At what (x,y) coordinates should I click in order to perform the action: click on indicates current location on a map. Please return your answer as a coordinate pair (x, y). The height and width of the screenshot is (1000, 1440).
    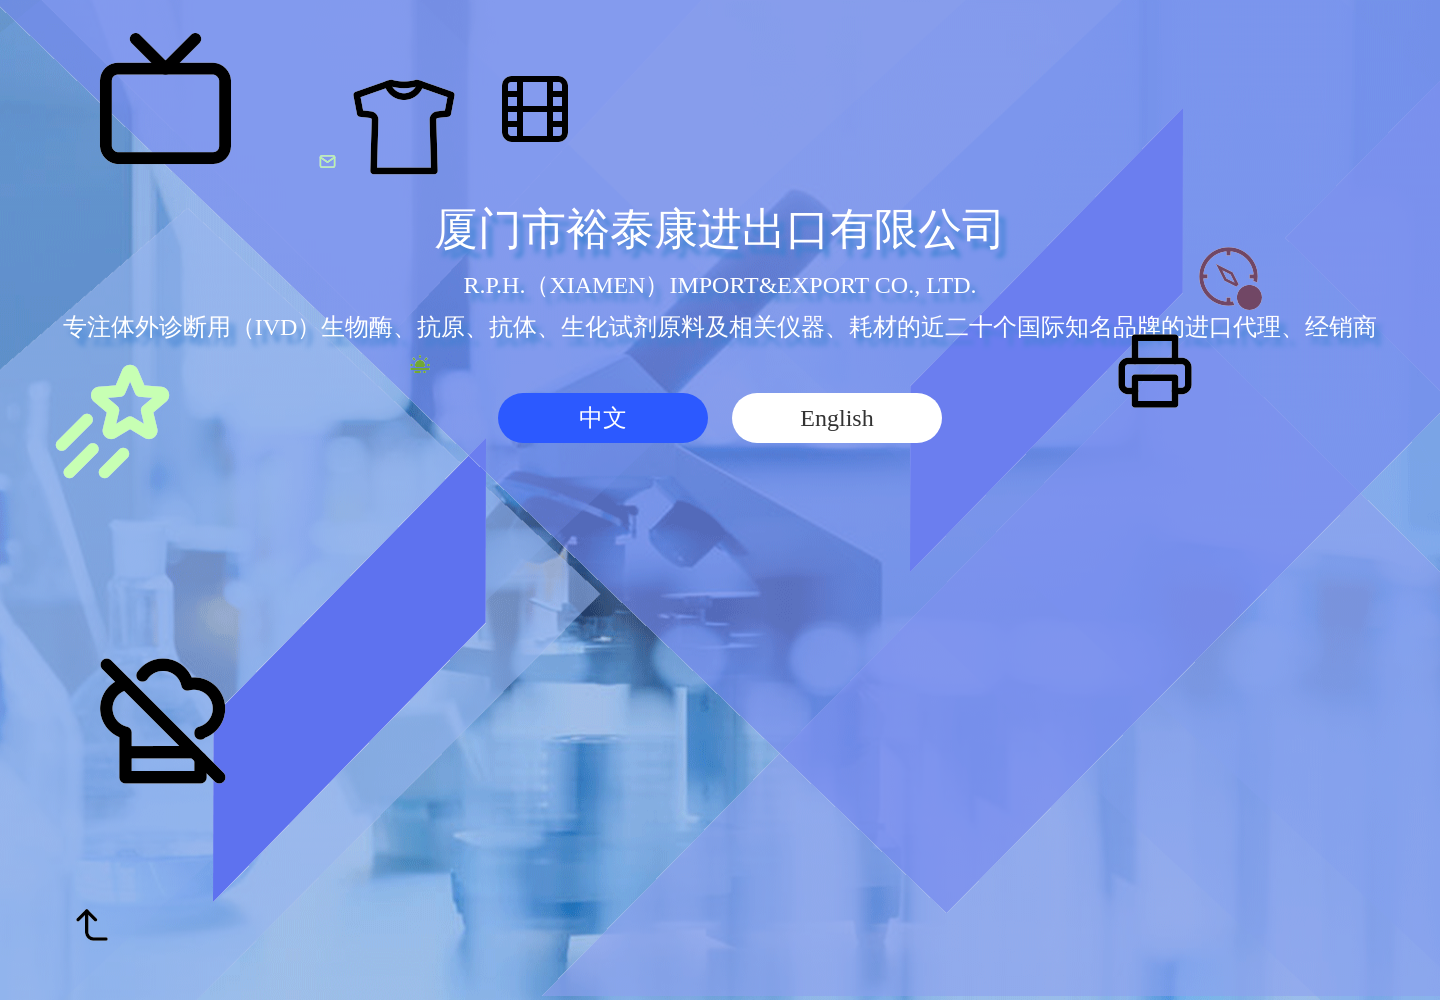
    Looking at the image, I should click on (1228, 276).